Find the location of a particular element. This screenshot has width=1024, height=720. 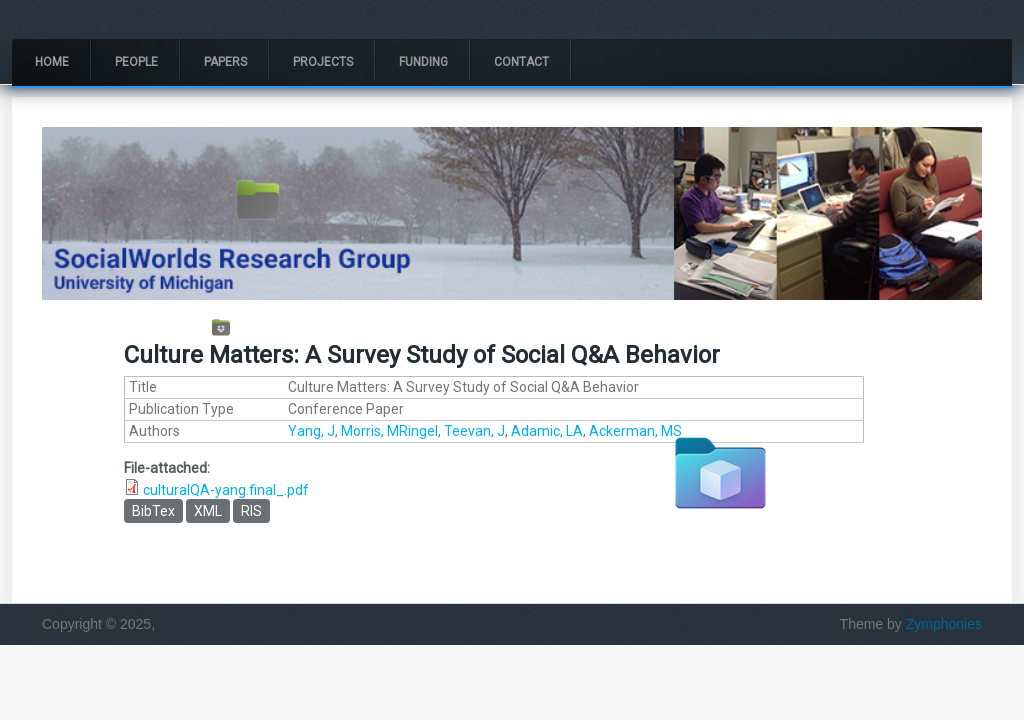

open your dropbox folder is located at coordinates (221, 327).